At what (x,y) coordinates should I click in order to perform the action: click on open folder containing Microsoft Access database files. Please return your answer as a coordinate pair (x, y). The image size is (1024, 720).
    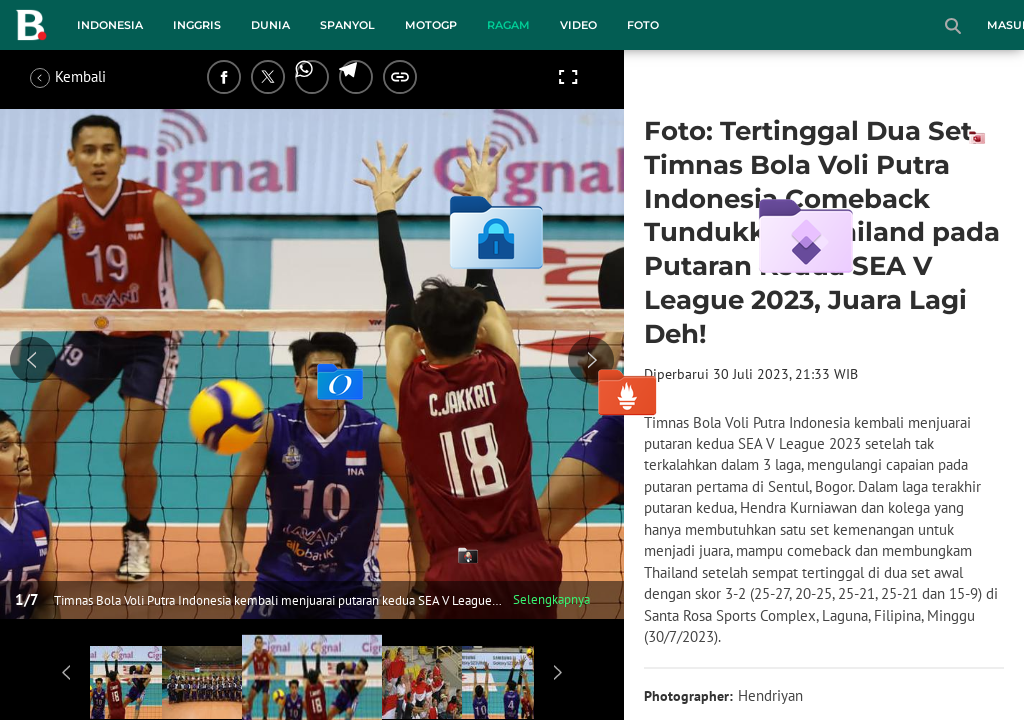
    Looking at the image, I should click on (977, 138).